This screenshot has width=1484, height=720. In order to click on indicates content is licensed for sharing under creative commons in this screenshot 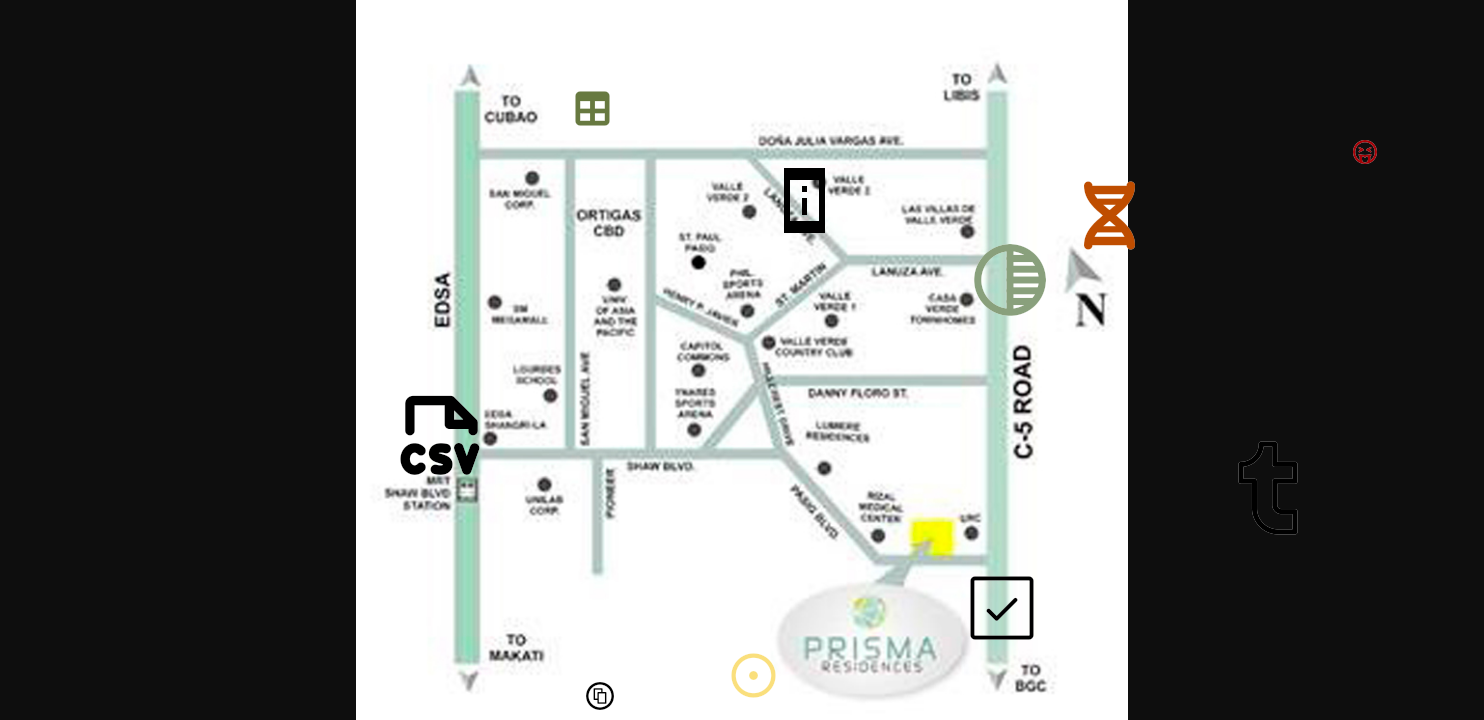, I will do `click(600, 696)`.